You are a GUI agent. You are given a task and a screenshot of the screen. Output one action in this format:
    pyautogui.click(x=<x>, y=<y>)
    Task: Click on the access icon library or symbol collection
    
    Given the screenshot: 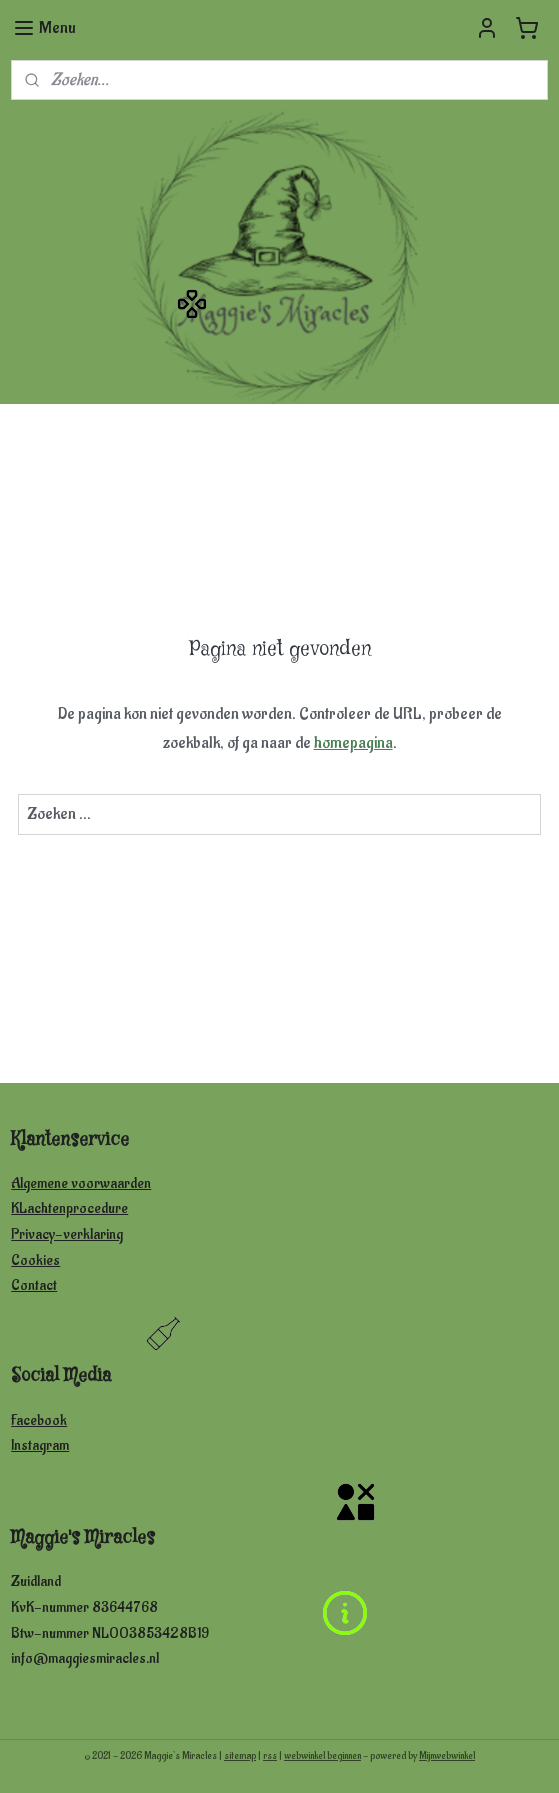 What is the action you would take?
    pyautogui.click(x=356, y=1502)
    